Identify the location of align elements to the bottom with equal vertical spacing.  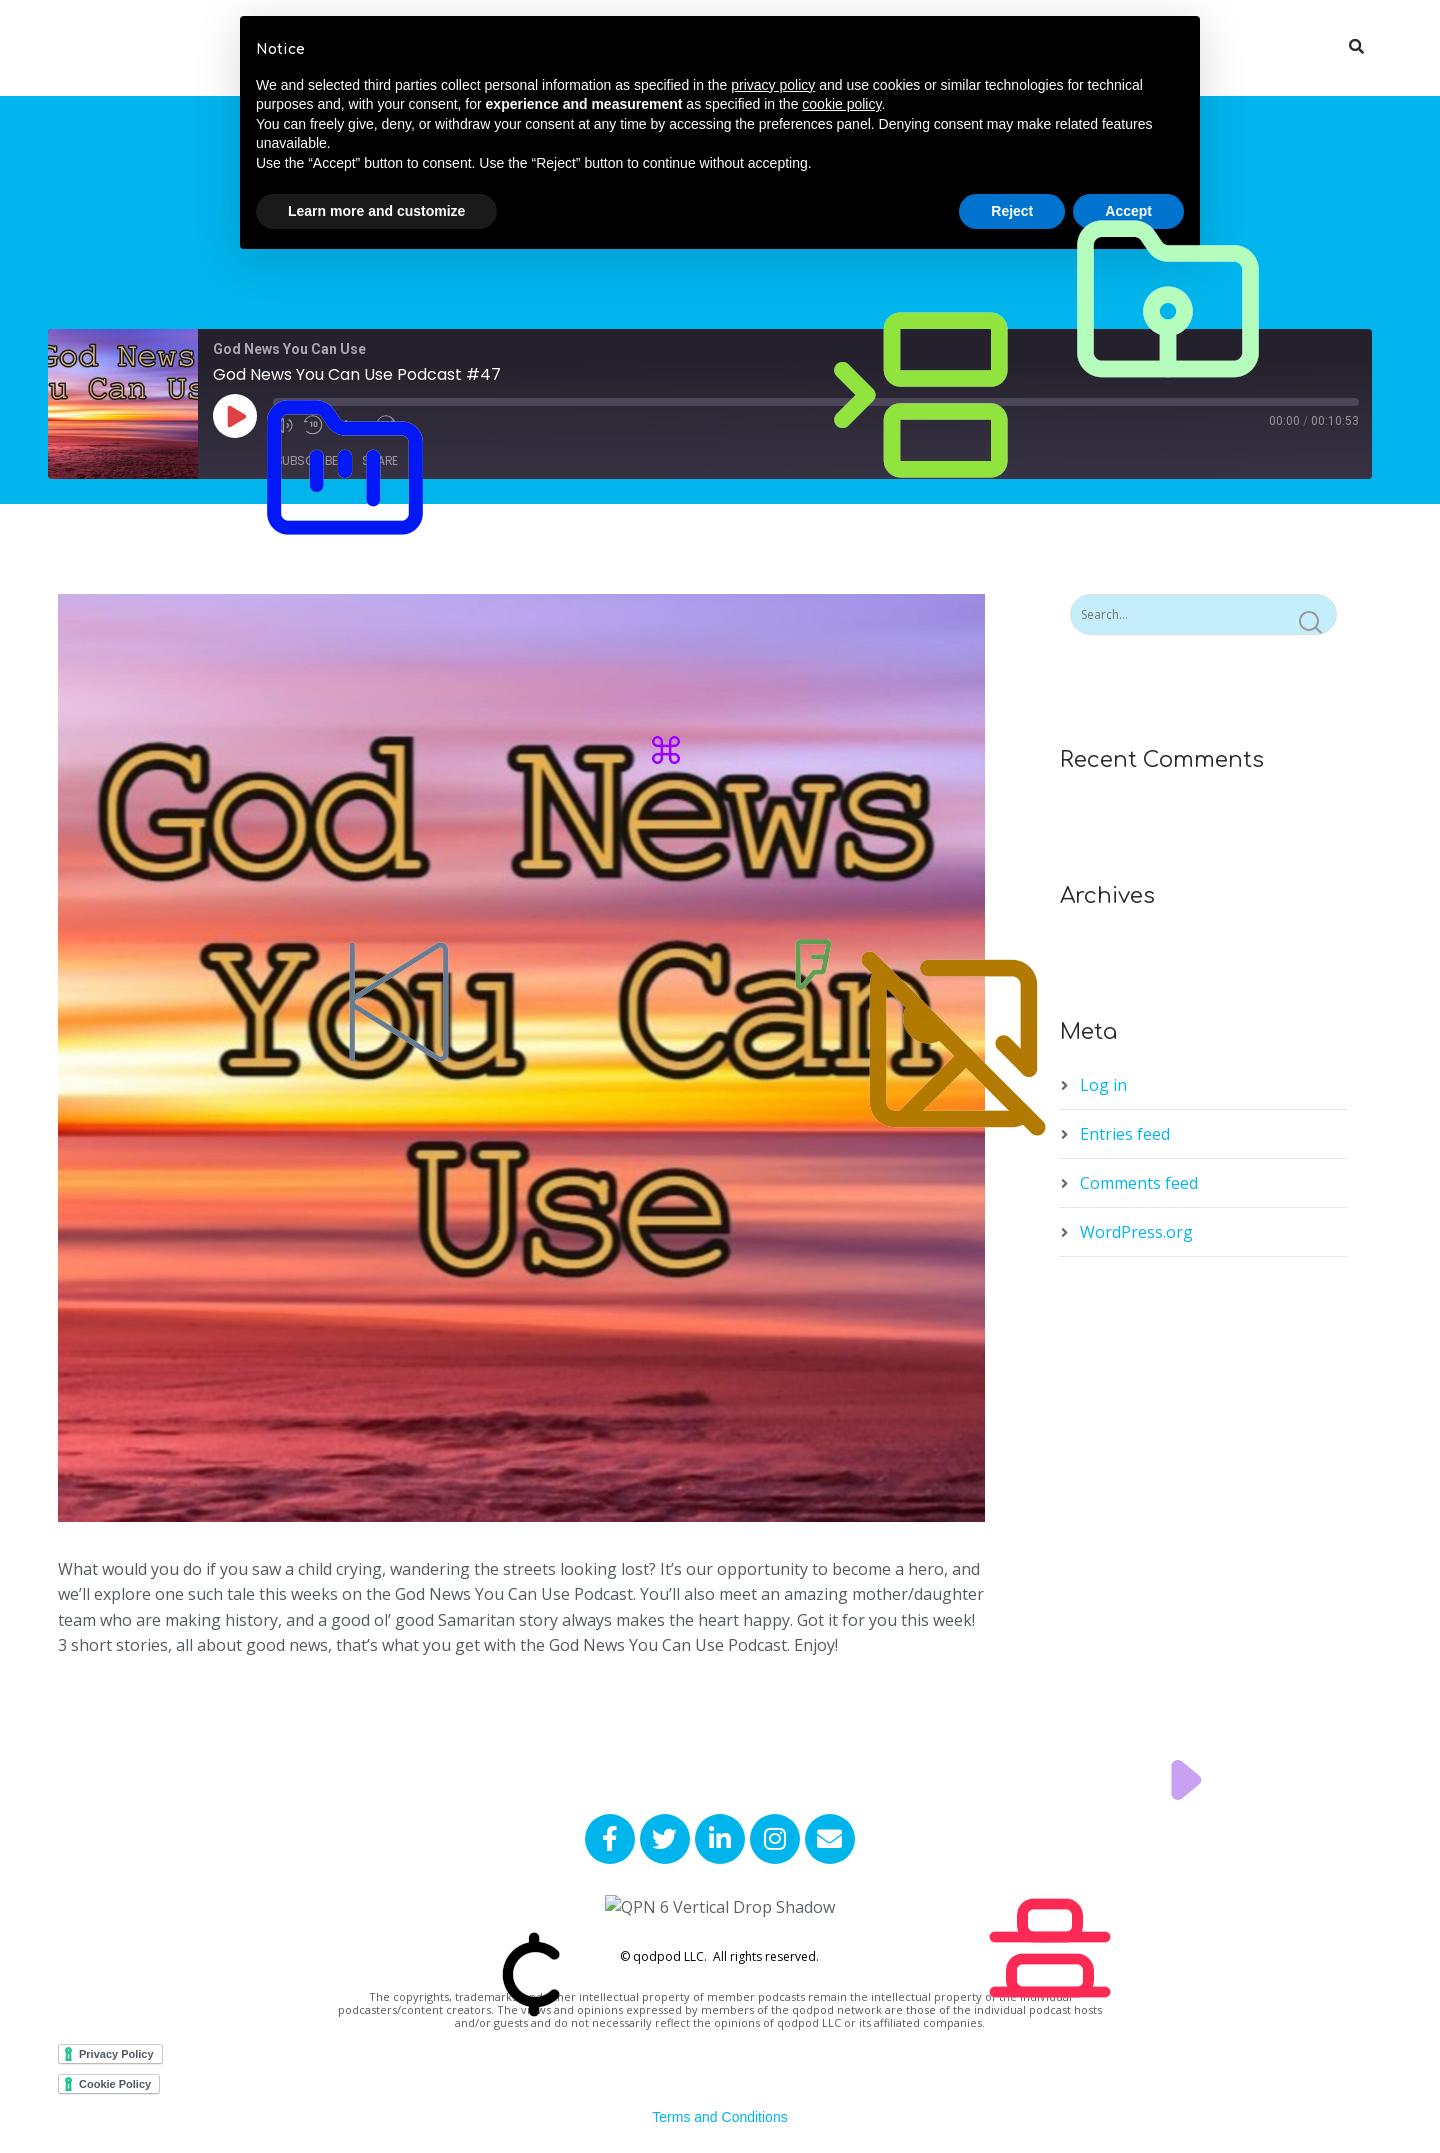
(1050, 1948).